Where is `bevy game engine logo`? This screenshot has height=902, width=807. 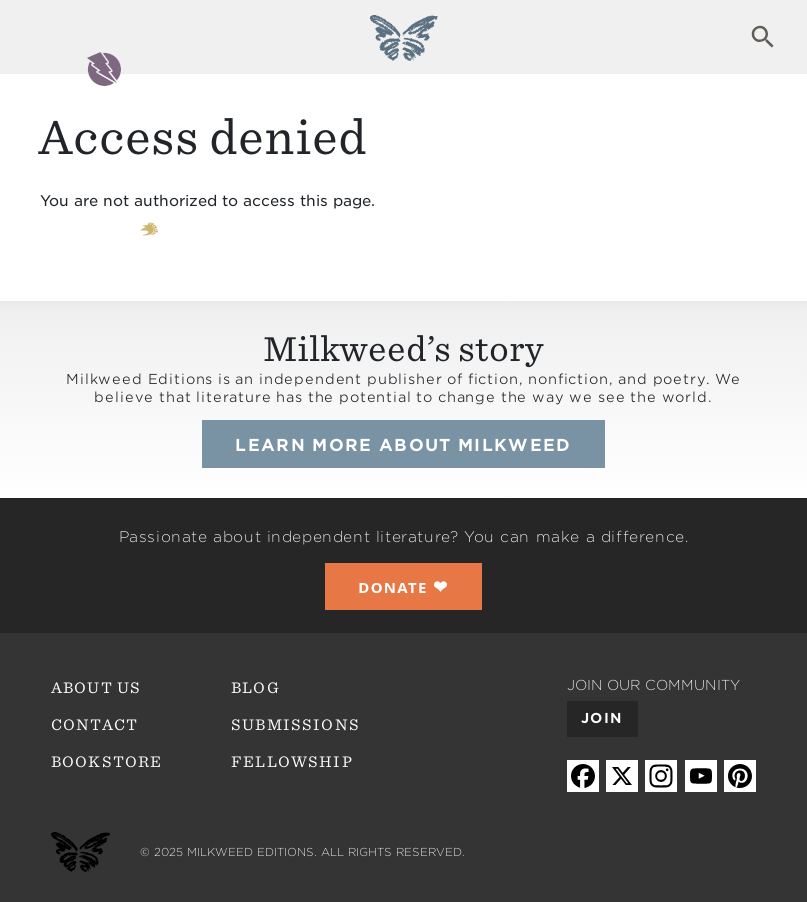 bevy game engine logo is located at coordinates (149, 229).